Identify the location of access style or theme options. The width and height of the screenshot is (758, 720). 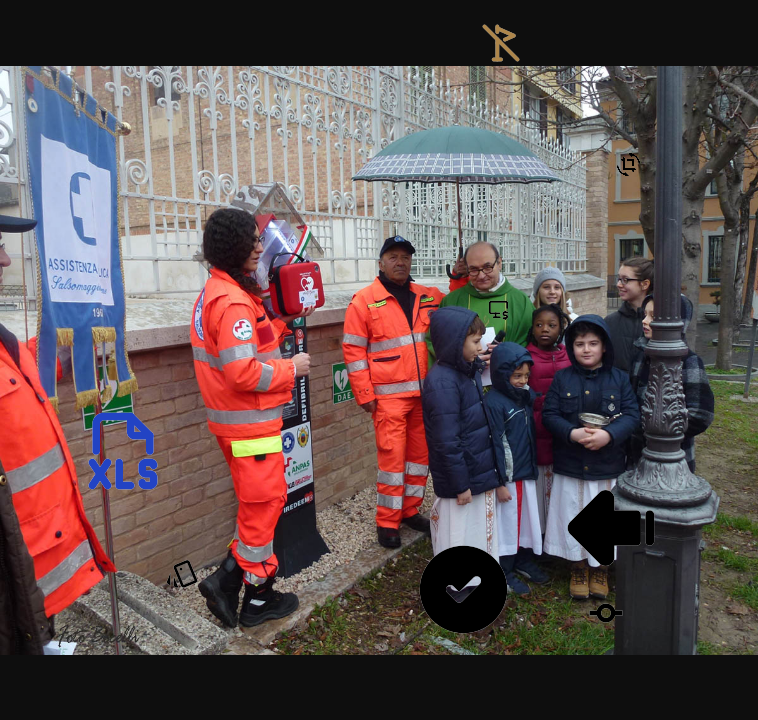
(182, 573).